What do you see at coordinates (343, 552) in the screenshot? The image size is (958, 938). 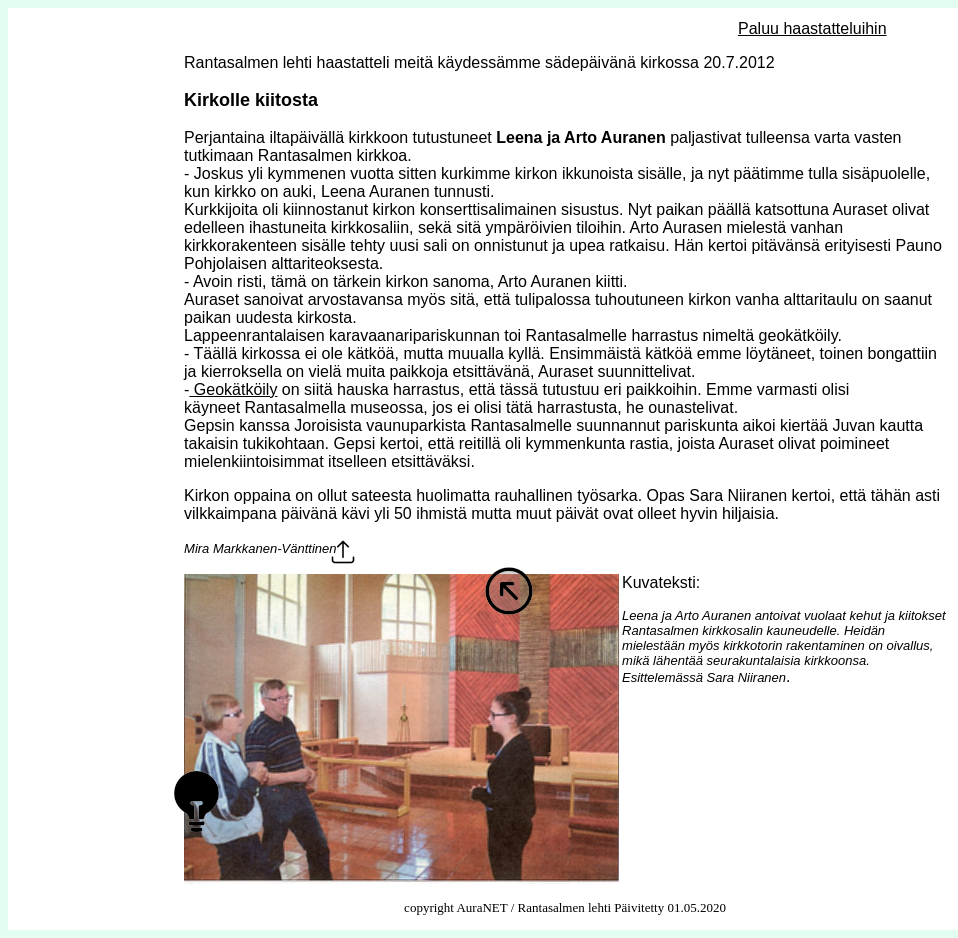 I see `upload a file or document` at bounding box center [343, 552].